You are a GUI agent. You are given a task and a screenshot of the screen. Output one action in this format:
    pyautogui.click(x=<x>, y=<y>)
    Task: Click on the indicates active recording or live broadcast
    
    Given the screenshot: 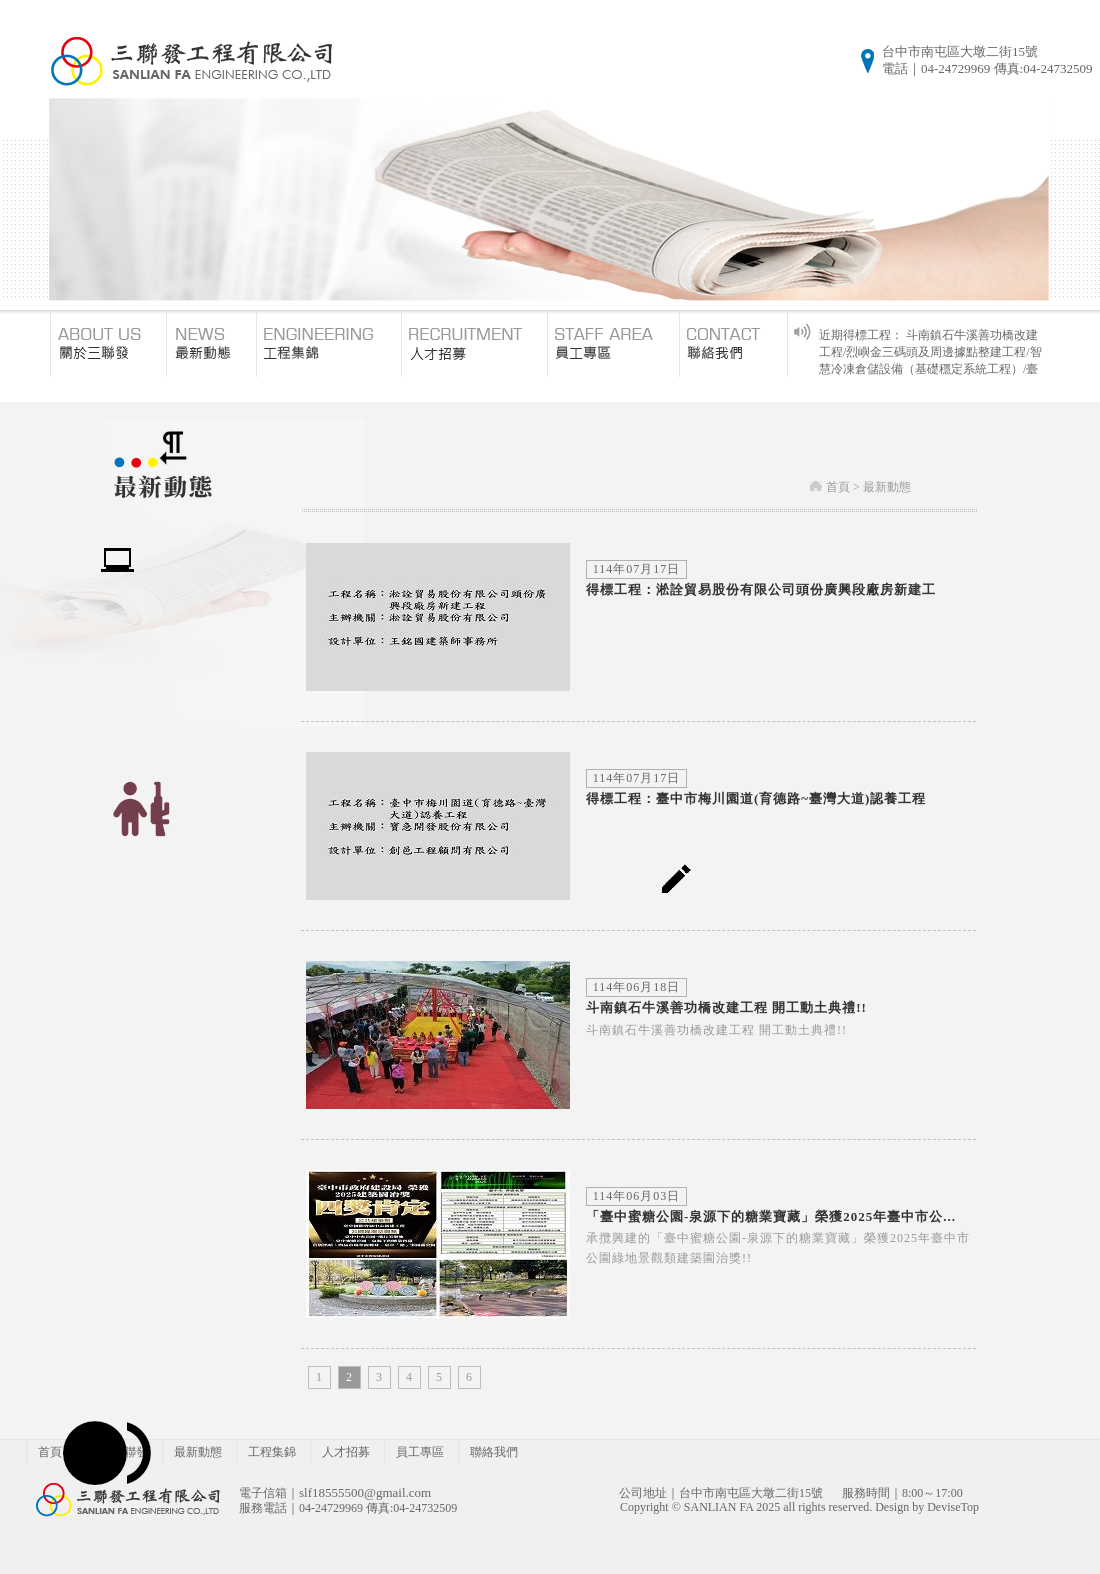 What is the action you would take?
    pyautogui.click(x=107, y=1453)
    